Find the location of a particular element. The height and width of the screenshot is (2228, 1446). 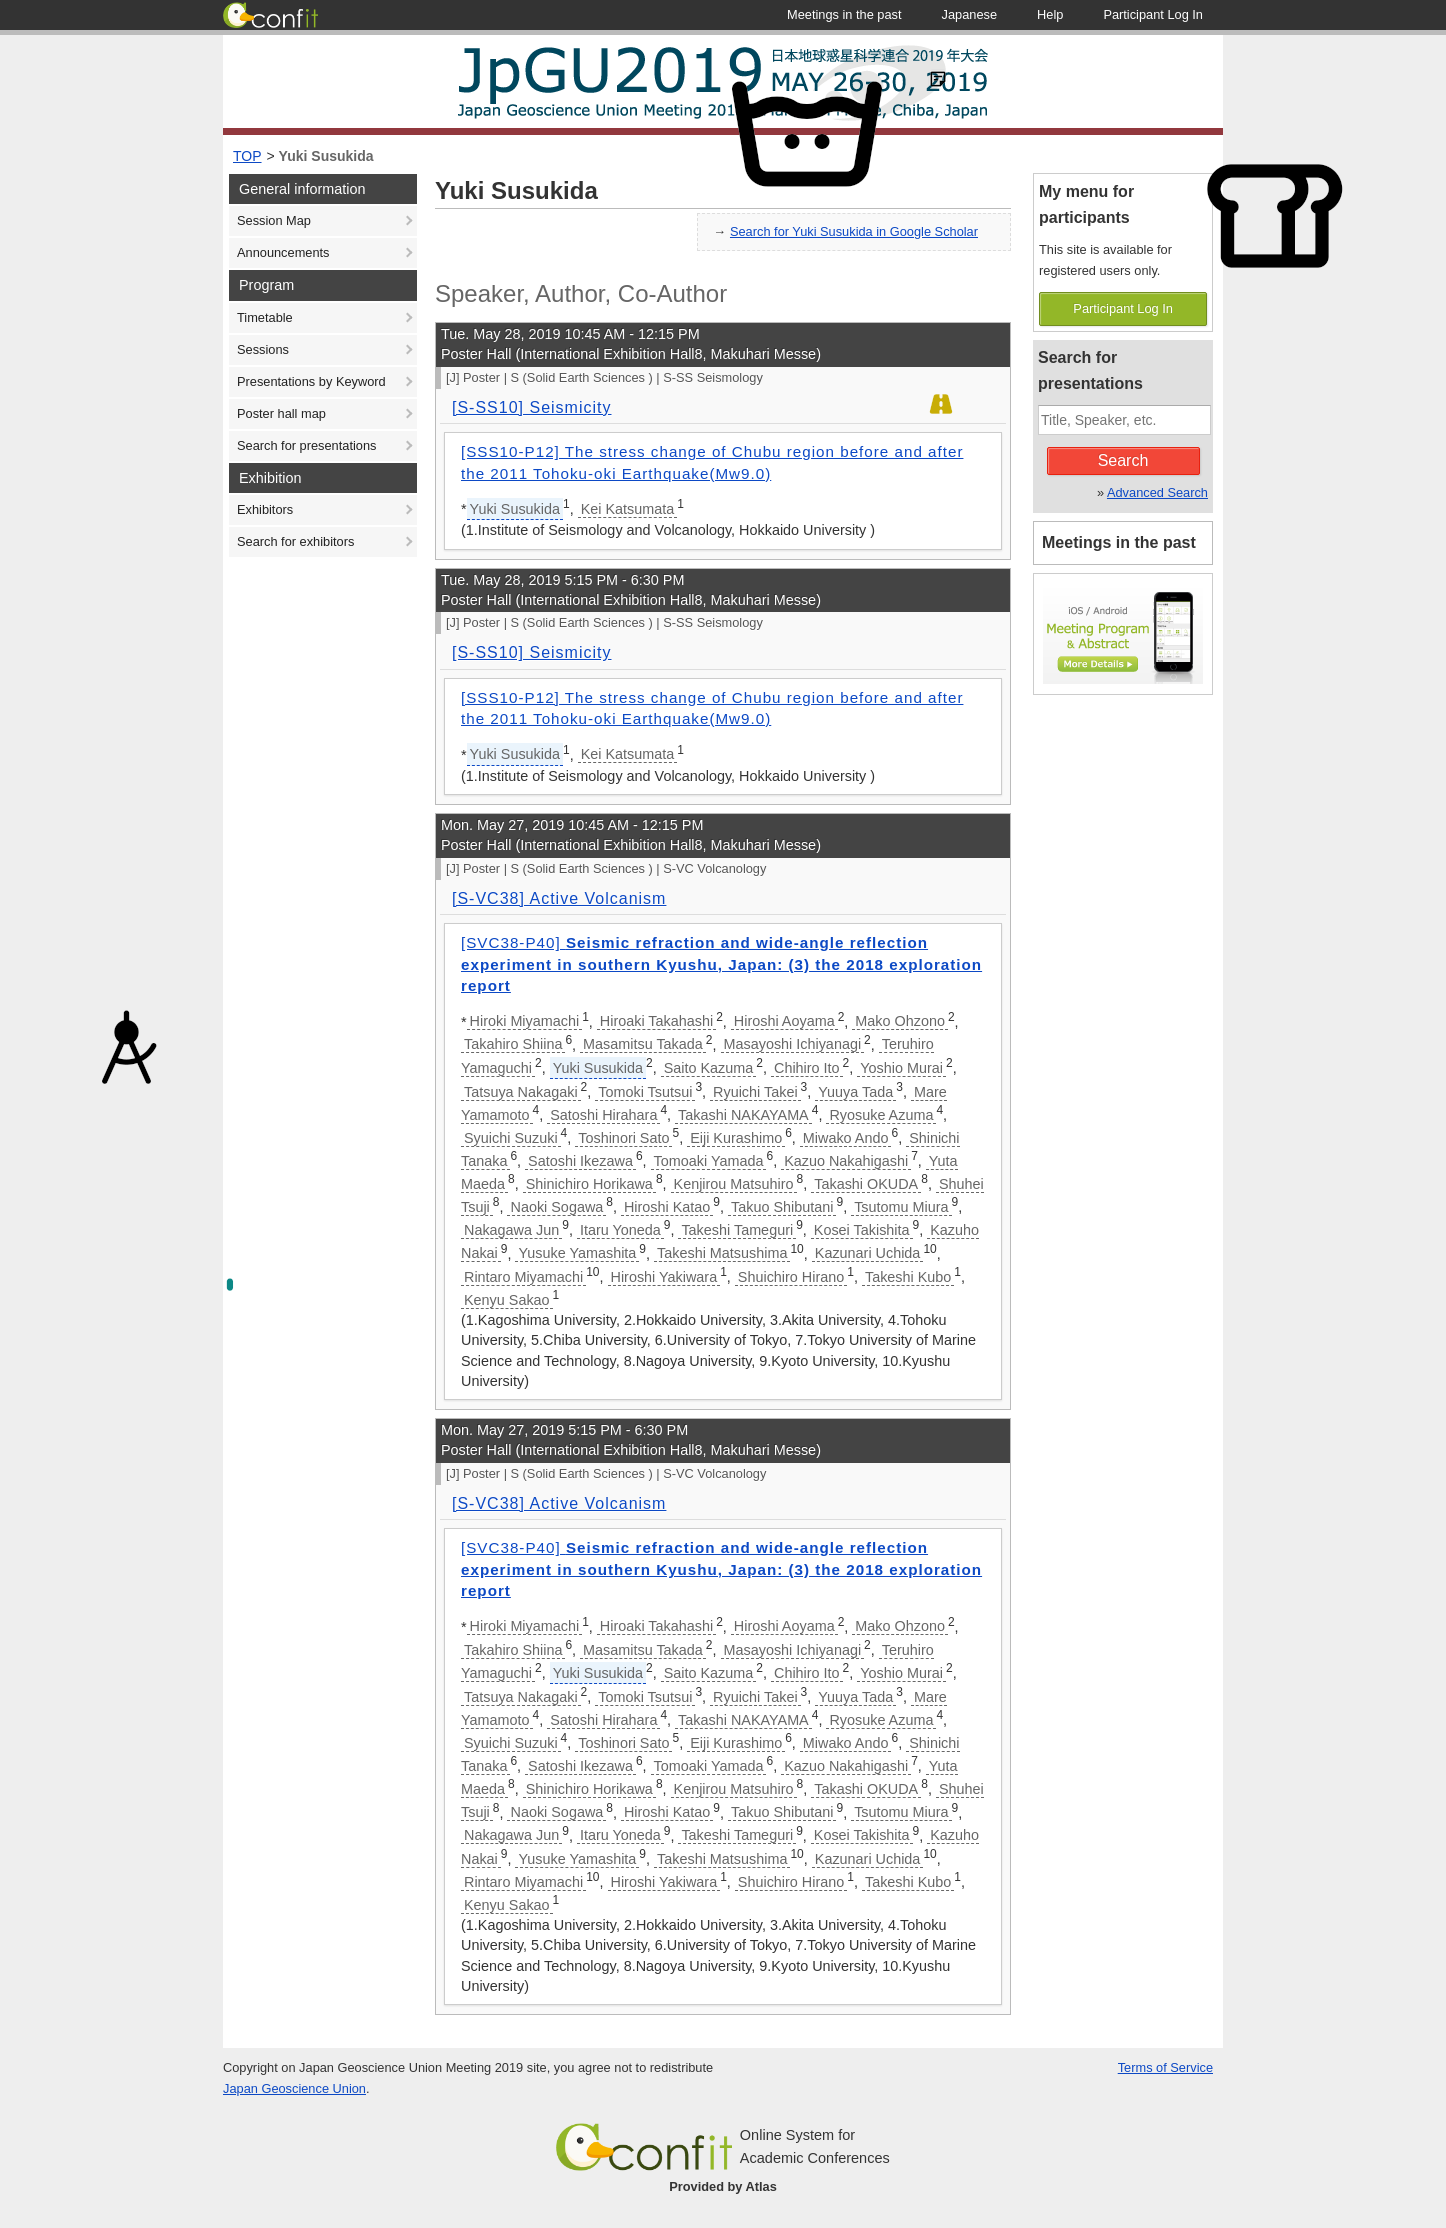

access navigation or directions is located at coordinates (941, 404).